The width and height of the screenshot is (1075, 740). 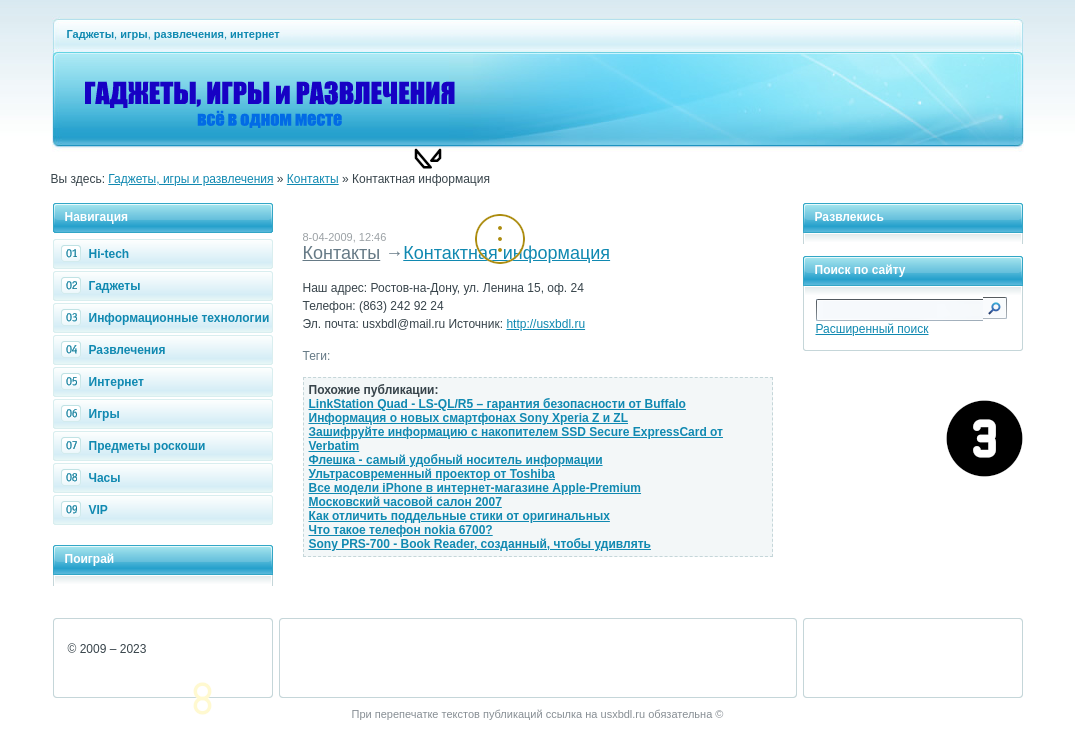 I want to click on indicates the number 8 in a list or sequence, so click(x=202, y=698).